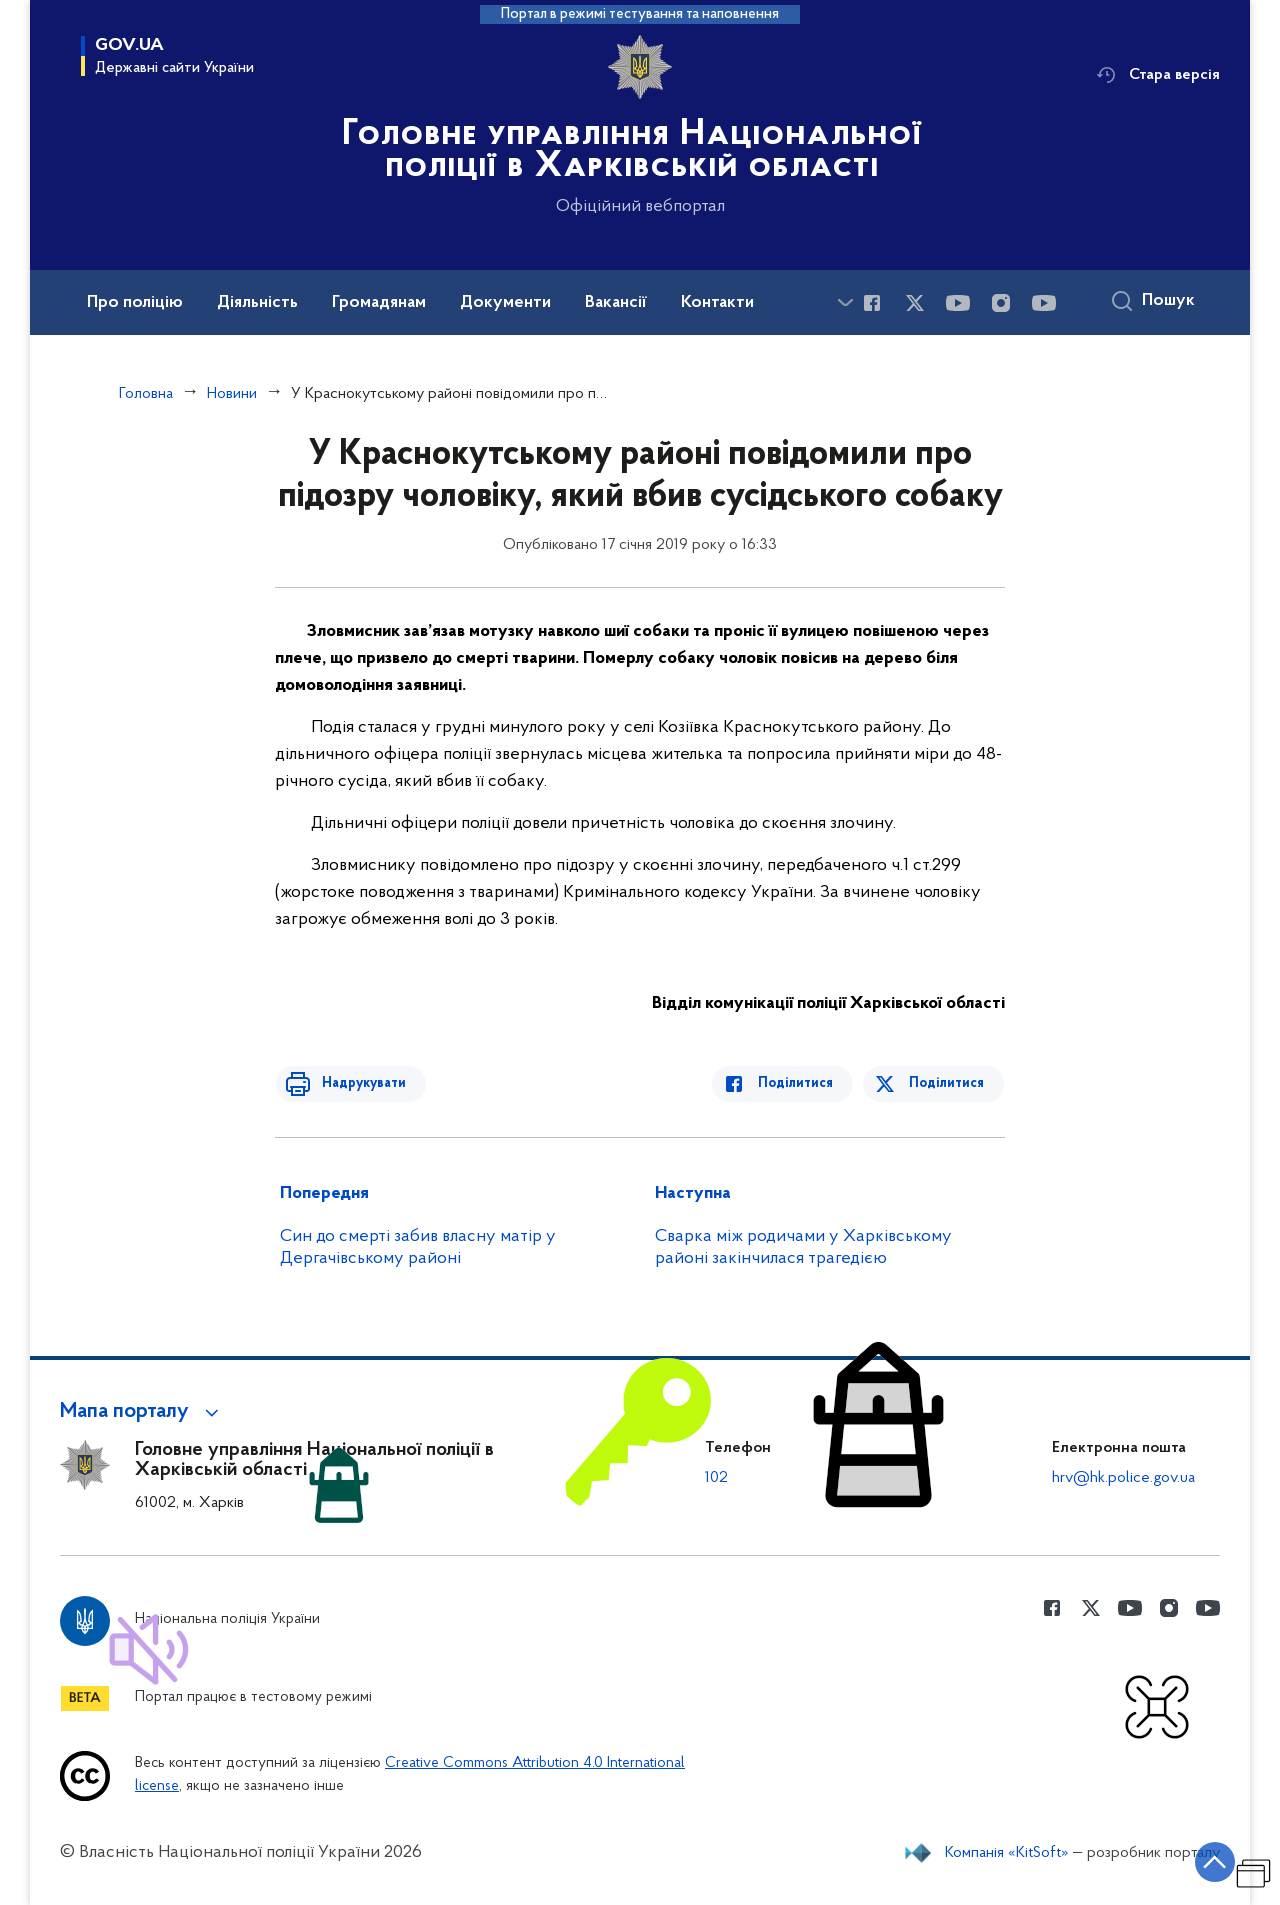 The height and width of the screenshot is (1905, 1280). I want to click on access website accessibility or guidance features, so click(339, 1488).